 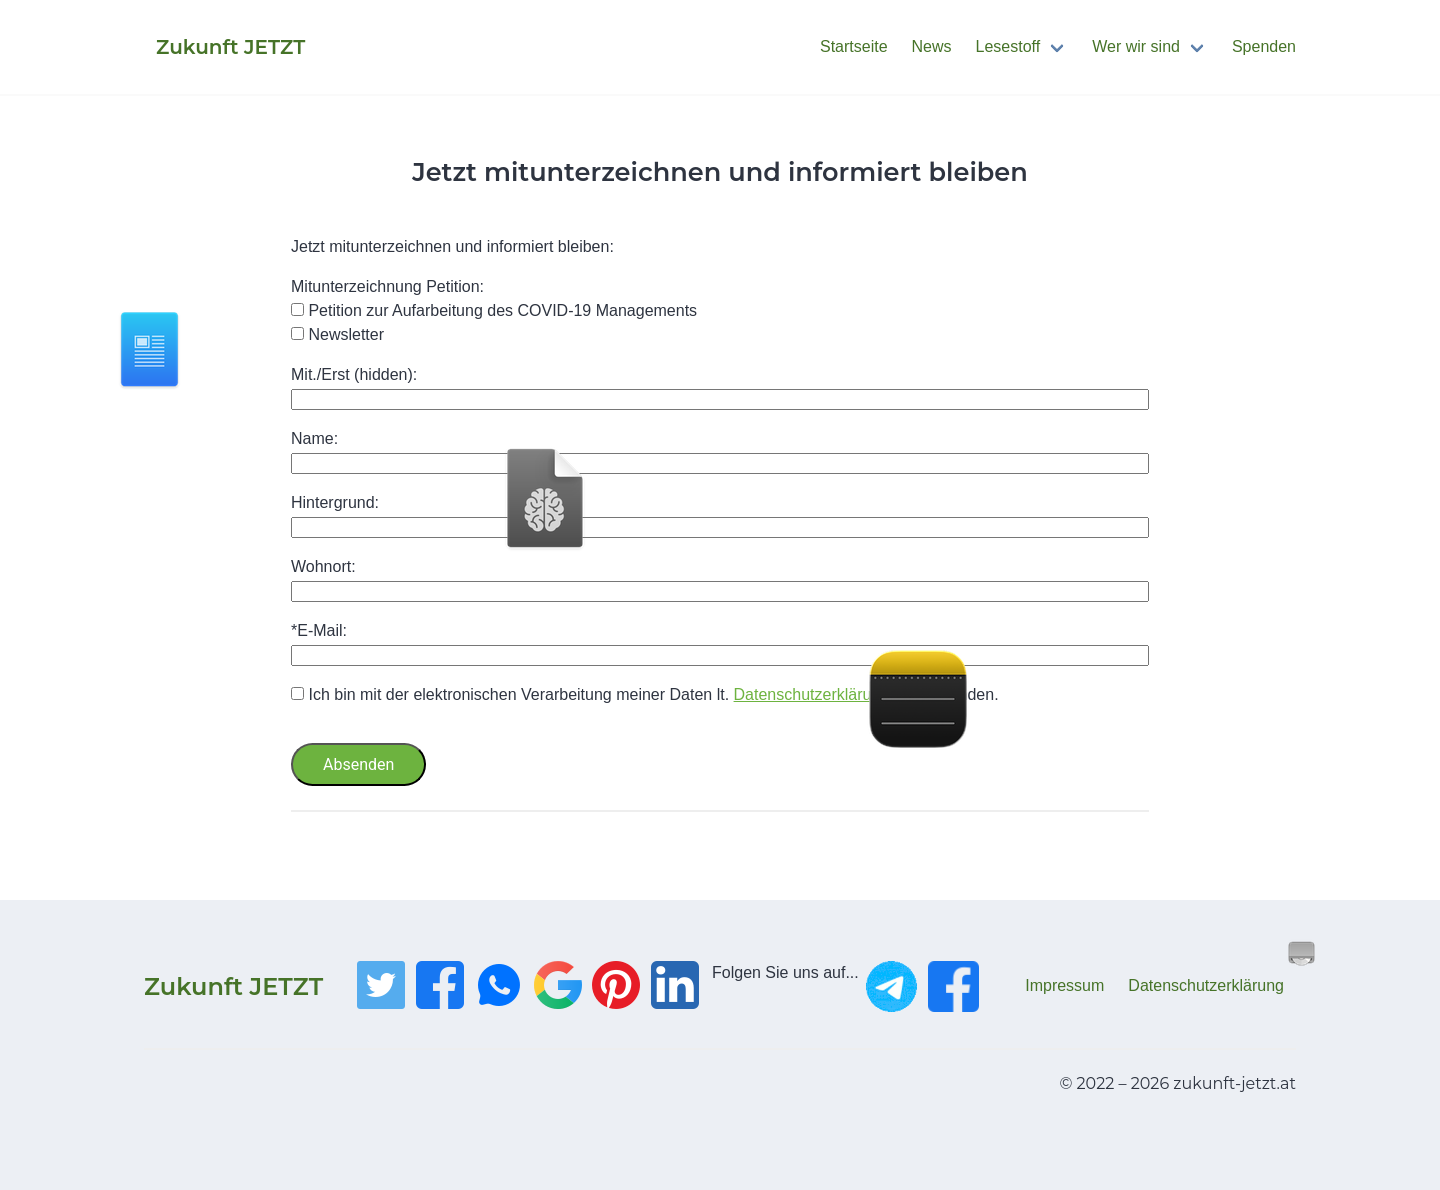 What do you see at coordinates (545, 498) in the screenshot?
I see `a DICOM medical imaging file` at bounding box center [545, 498].